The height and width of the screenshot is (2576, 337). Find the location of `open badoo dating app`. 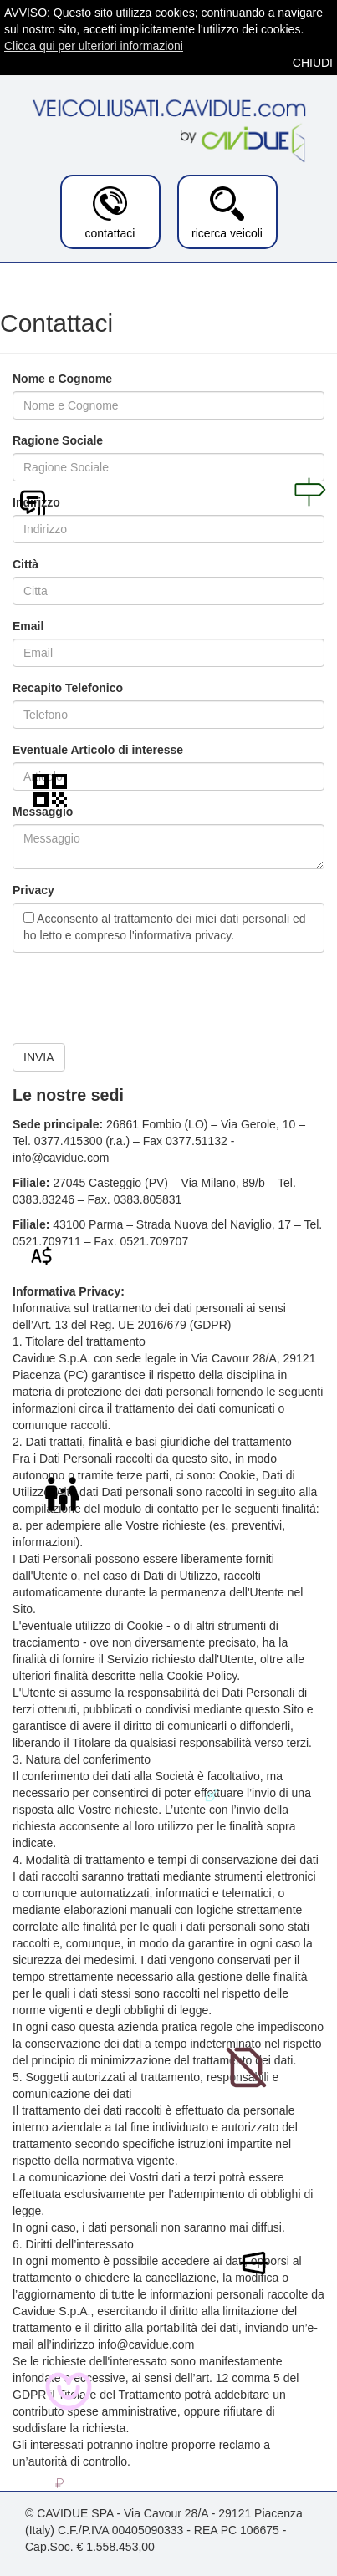

open badoo dating app is located at coordinates (69, 2391).